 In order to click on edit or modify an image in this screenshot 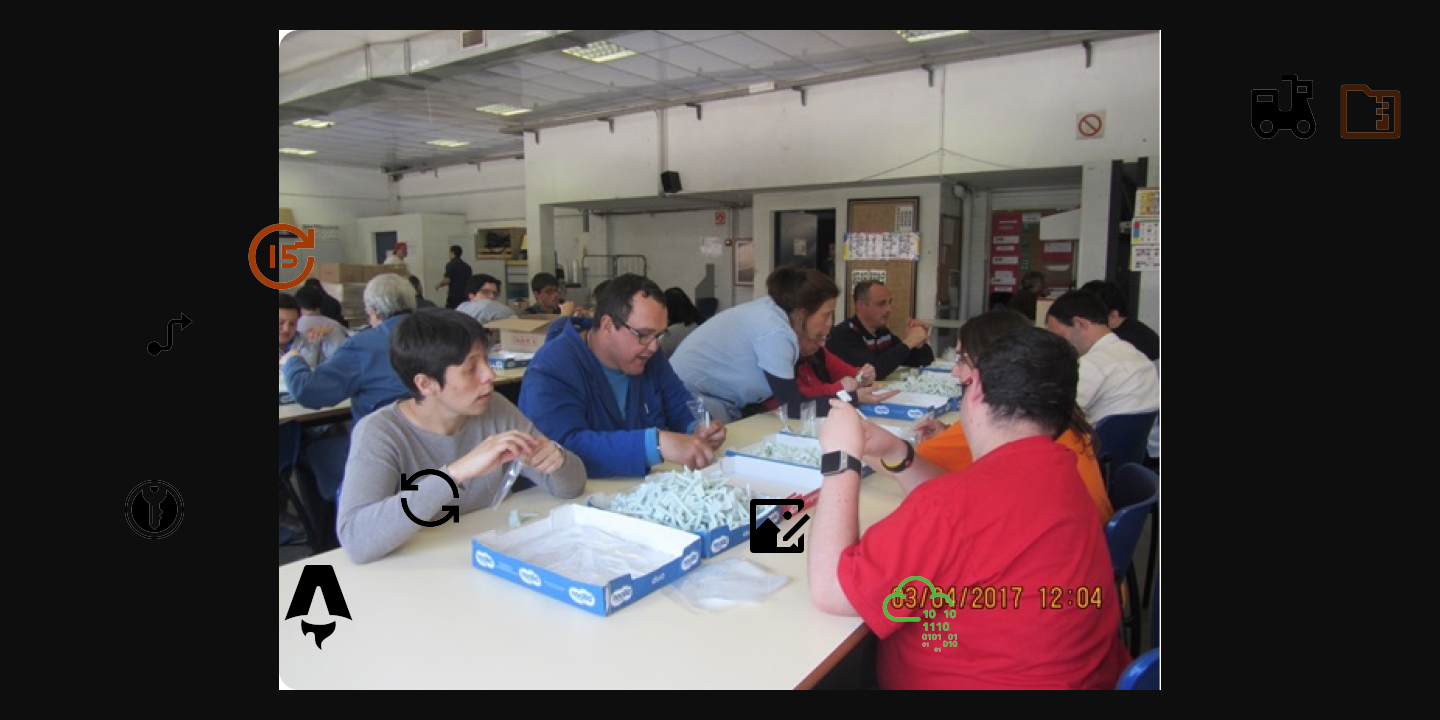, I will do `click(777, 526)`.